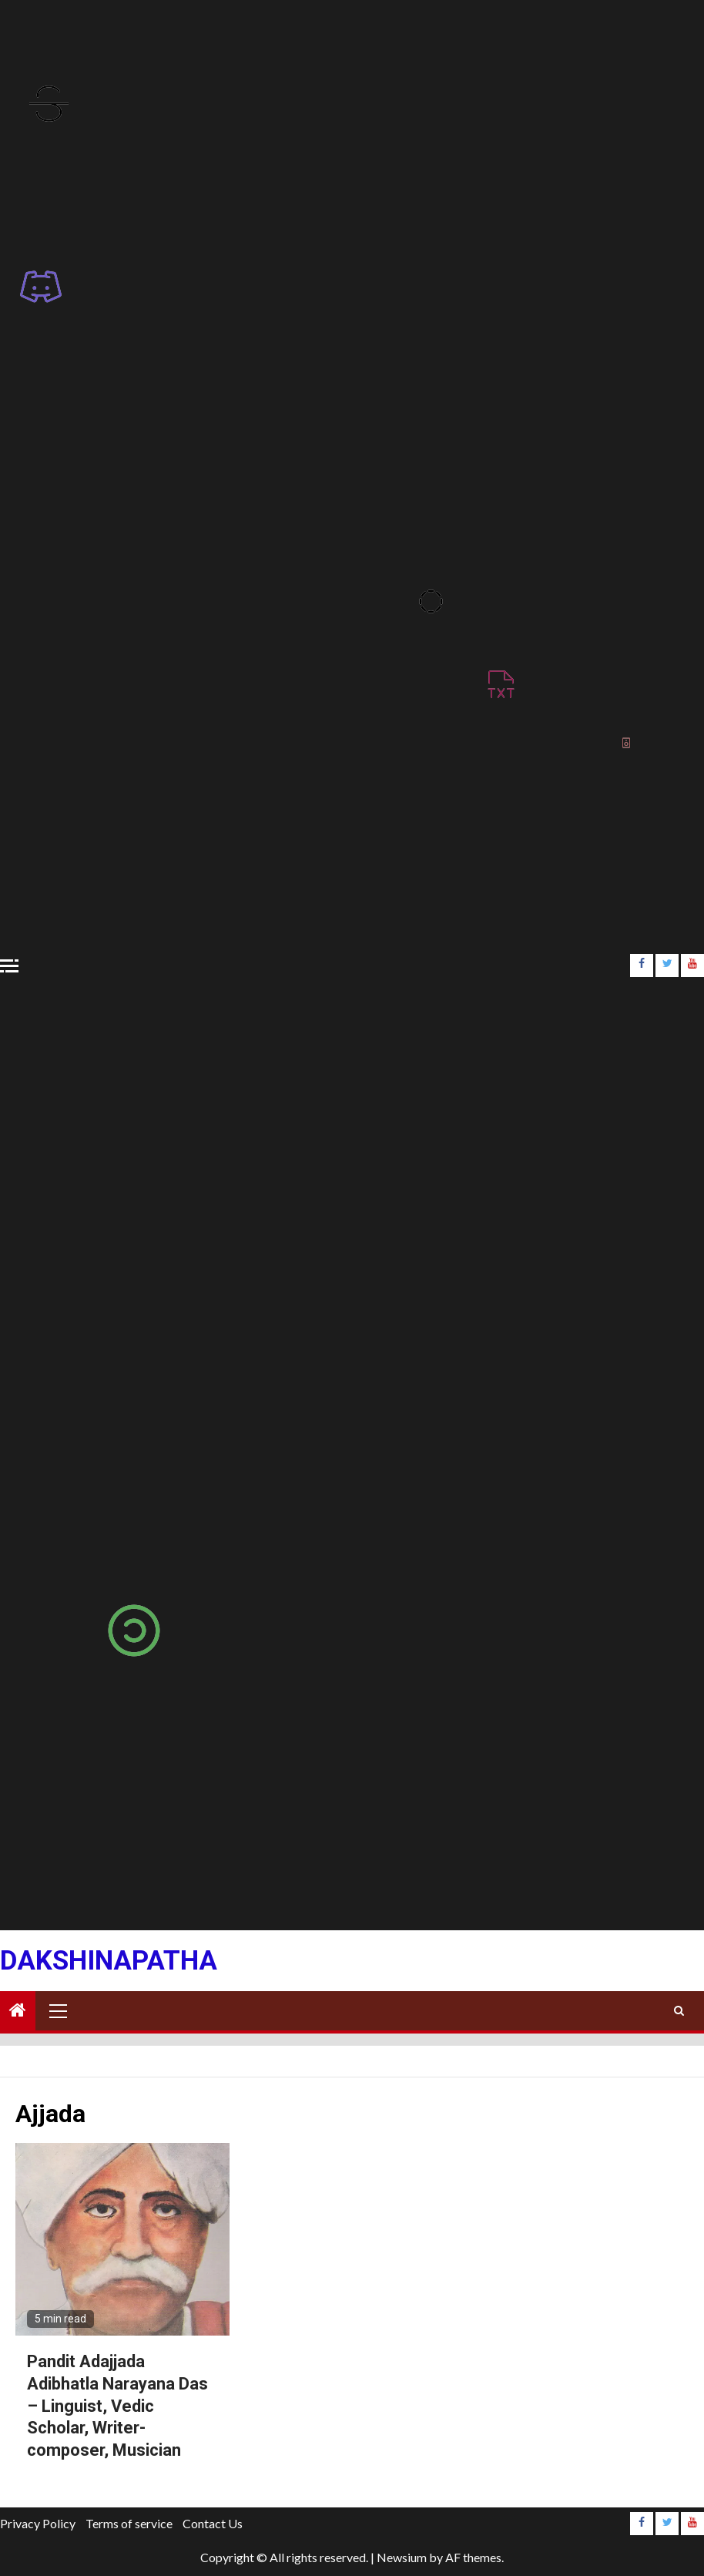 The width and height of the screenshot is (704, 2576). I want to click on open a text file, so click(501, 685).